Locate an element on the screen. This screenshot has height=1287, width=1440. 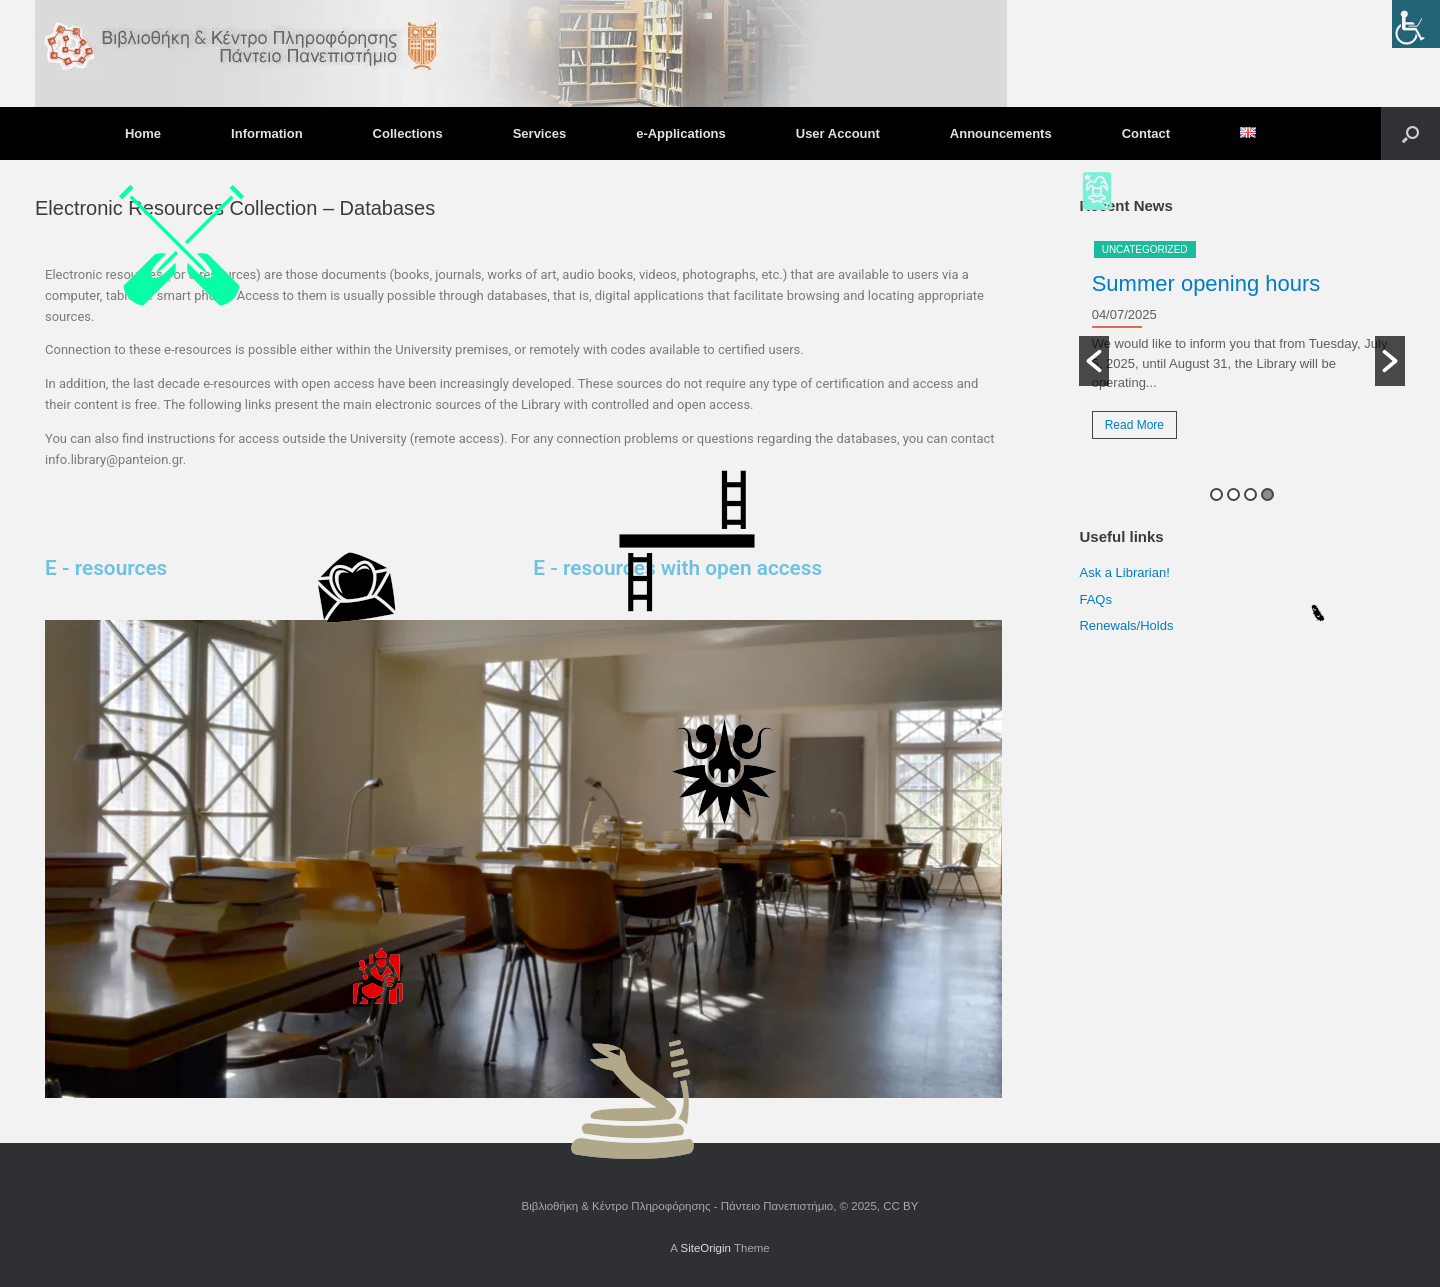
compose or send a love letter is located at coordinates (356, 587).